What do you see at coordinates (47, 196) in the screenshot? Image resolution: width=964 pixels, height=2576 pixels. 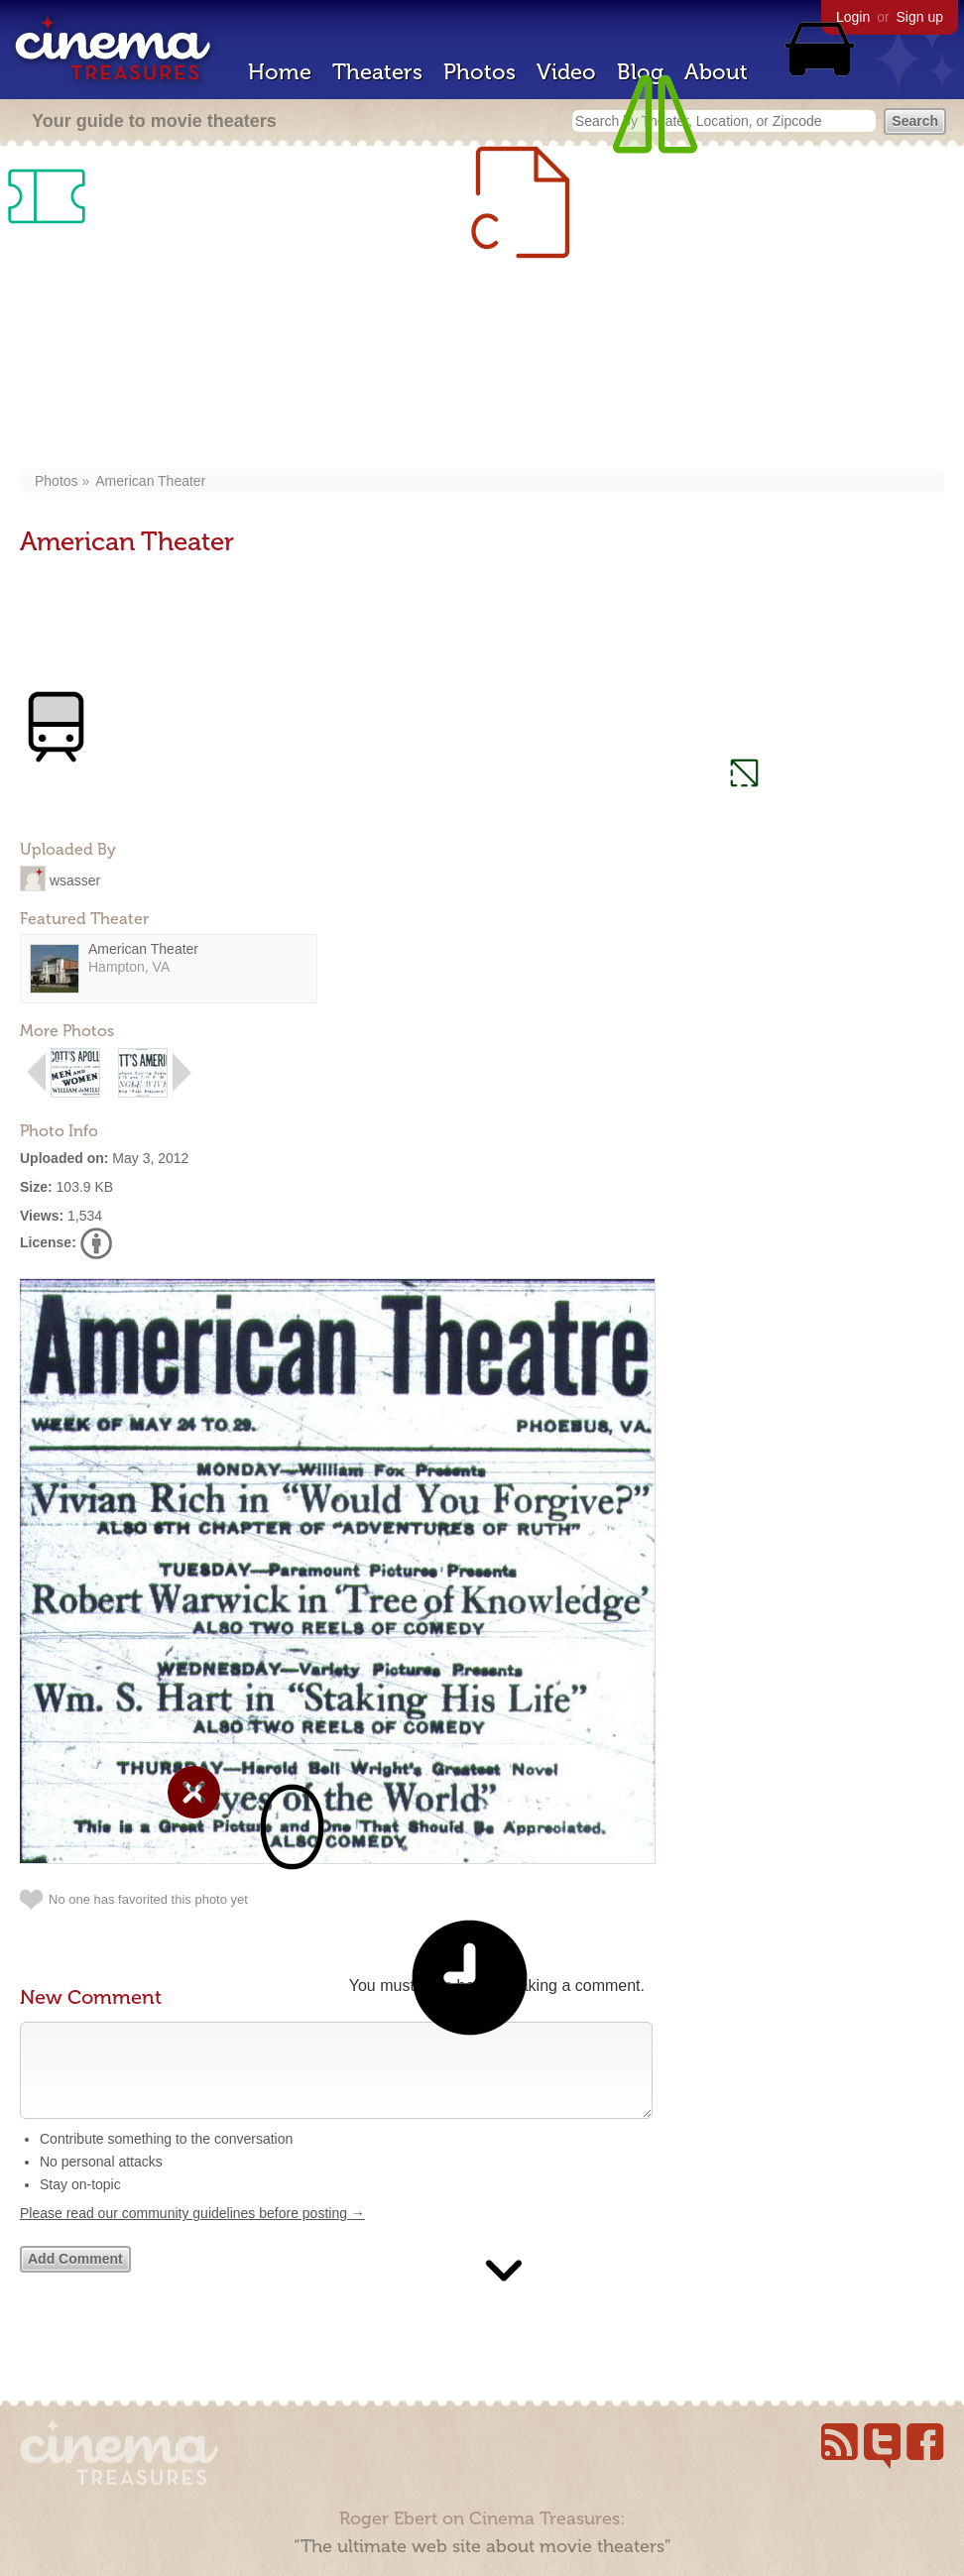 I see `view your tickets or passes` at bounding box center [47, 196].